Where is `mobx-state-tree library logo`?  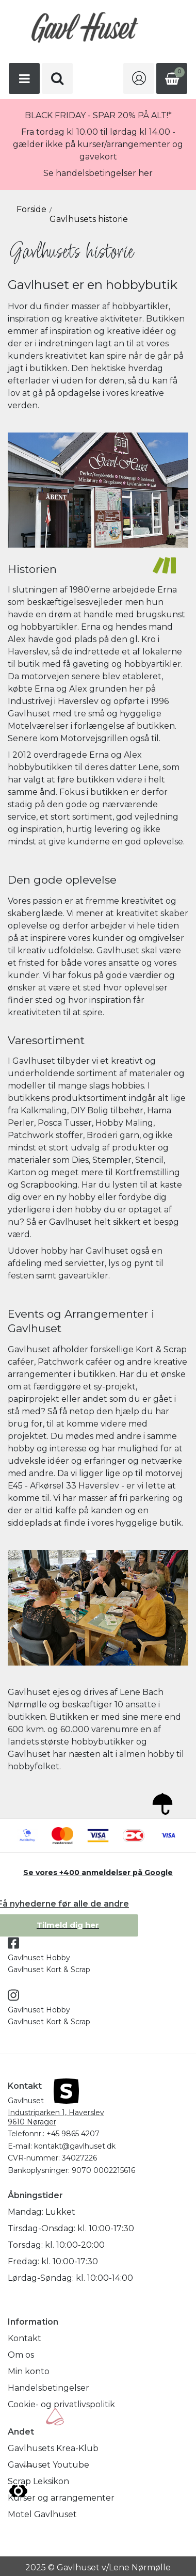
mobx-state-tree library logo is located at coordinates (55, 2417).